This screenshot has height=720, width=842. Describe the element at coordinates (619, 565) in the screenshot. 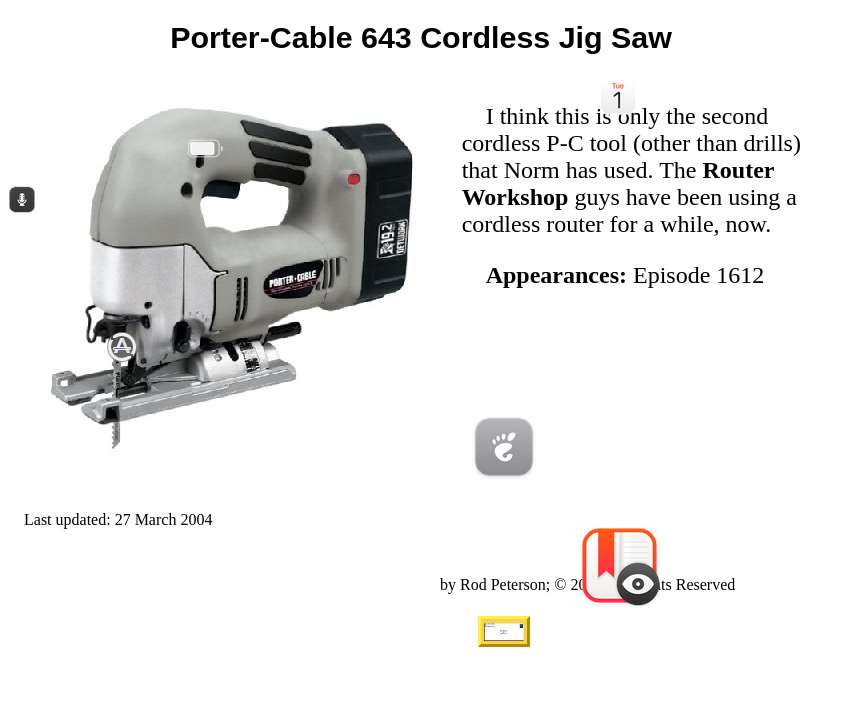

I see `open calibre e-book management app` at that location.